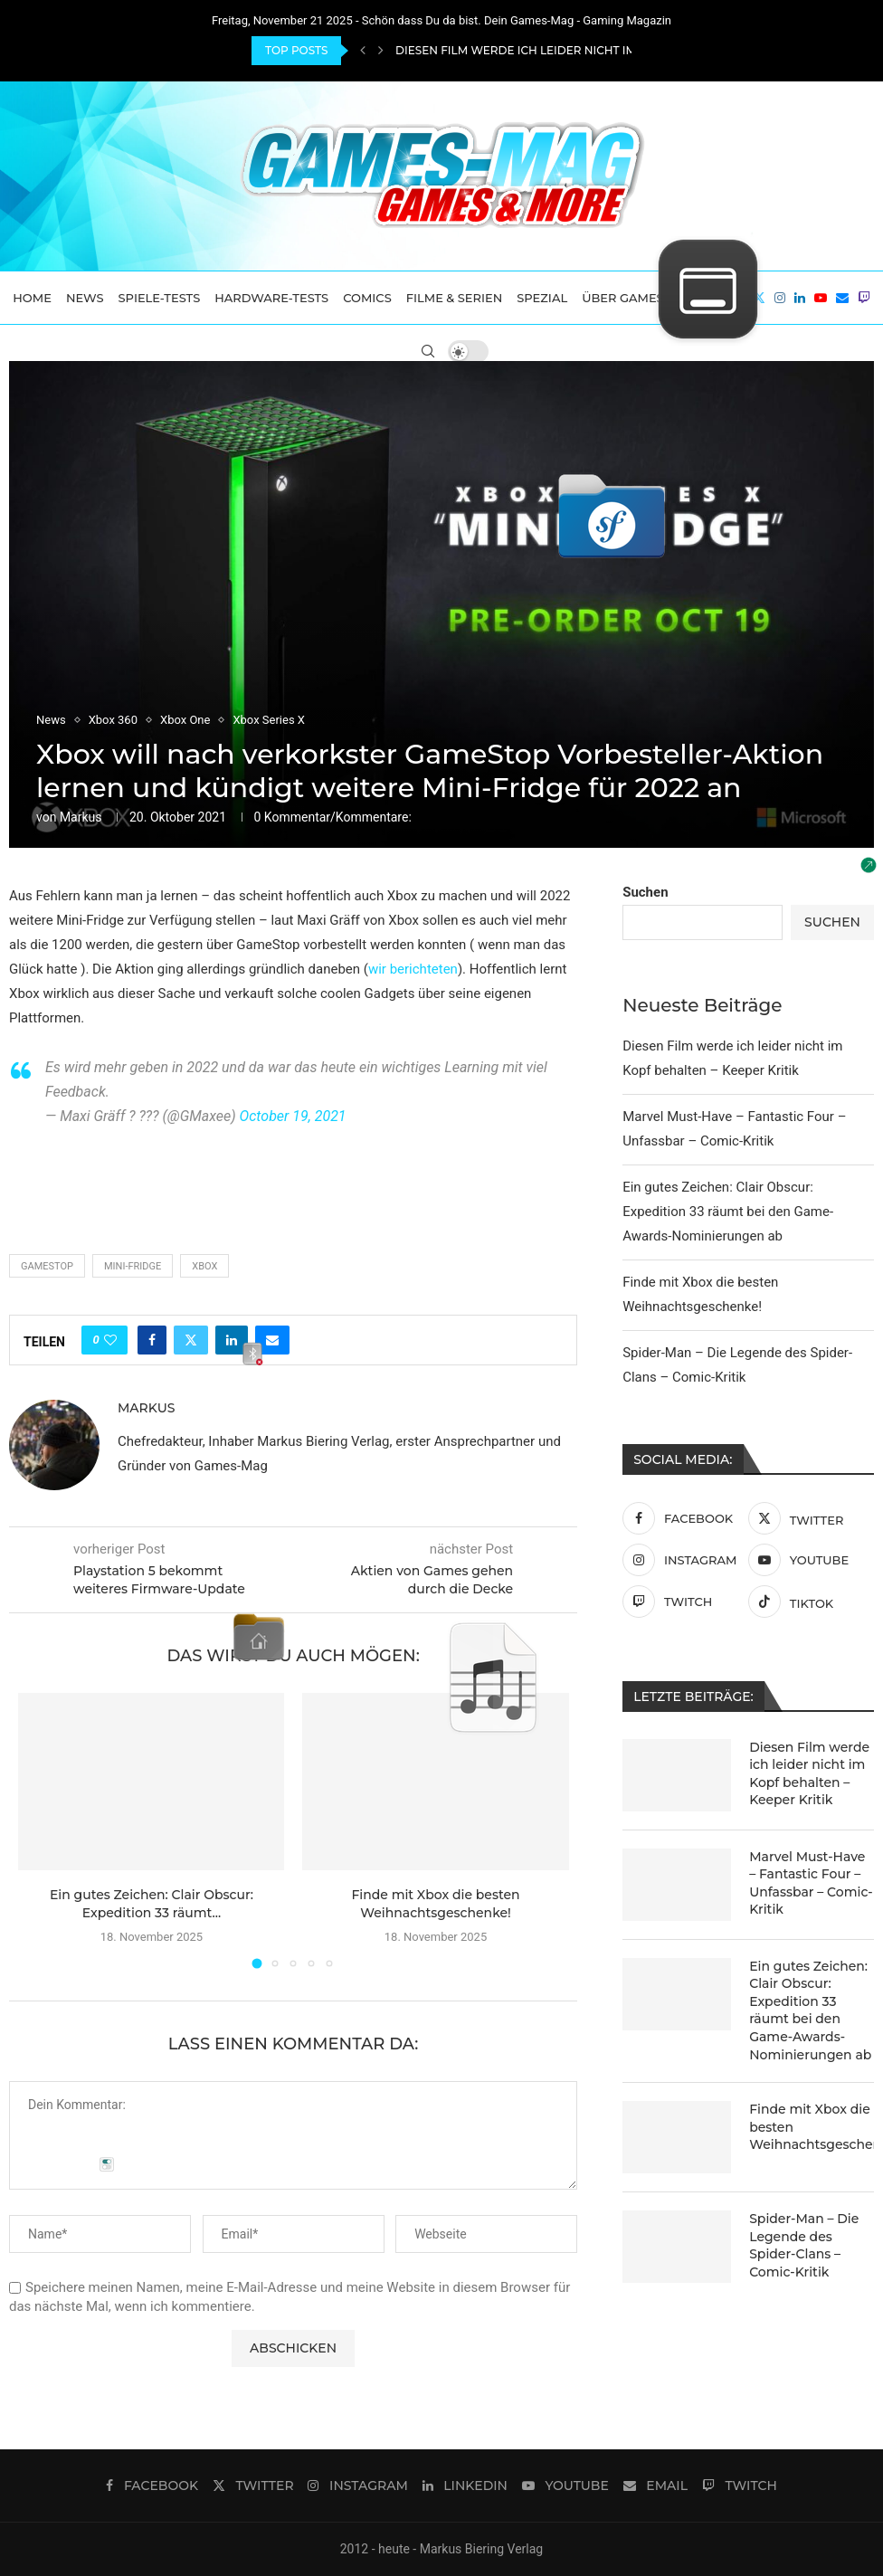  Describe the element at coordinates (107, 2164) in the screenshot. I see `open system settings or preferences` at that location.